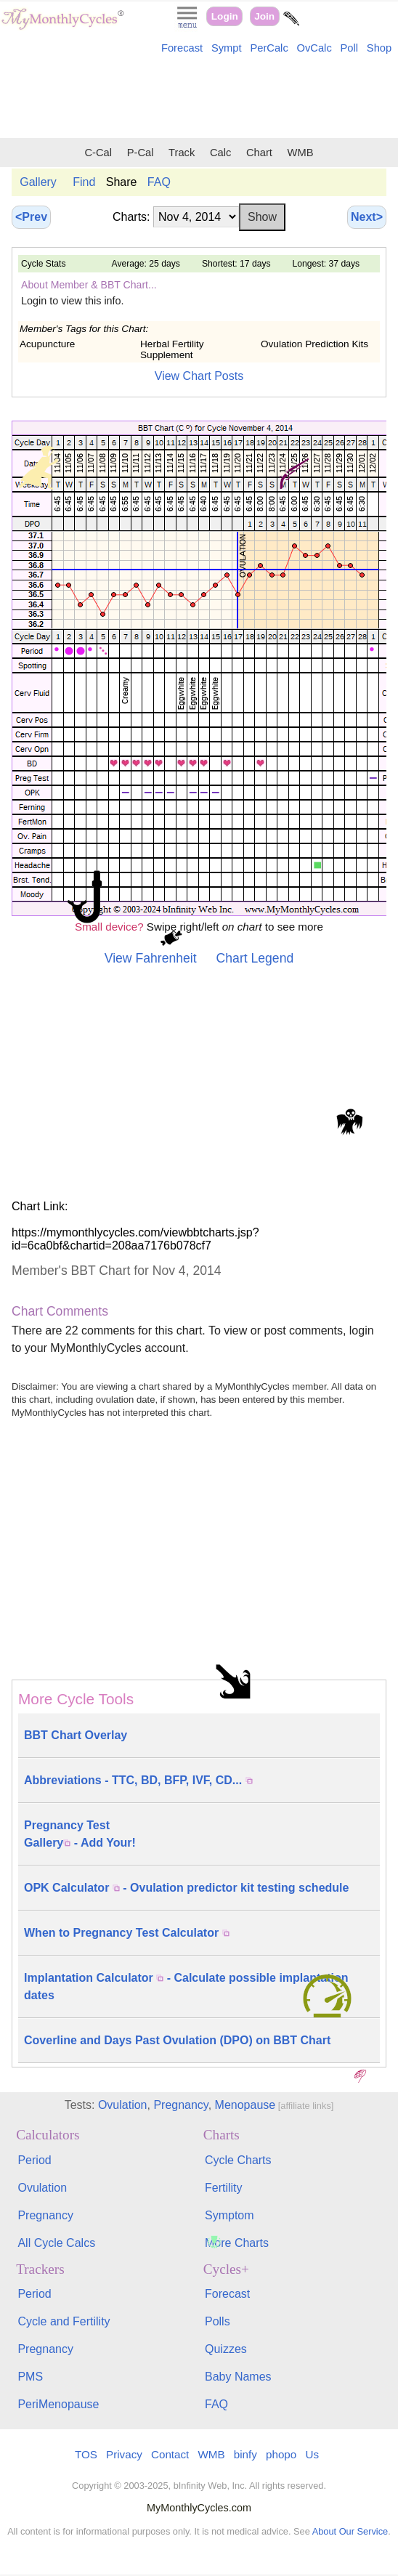 The image size is (398, 2576). What do you see at coordinates (349, 1122) in the screenshot?
I see `indicates a haunted or spooky game element` at bounding box center [349, 1122].